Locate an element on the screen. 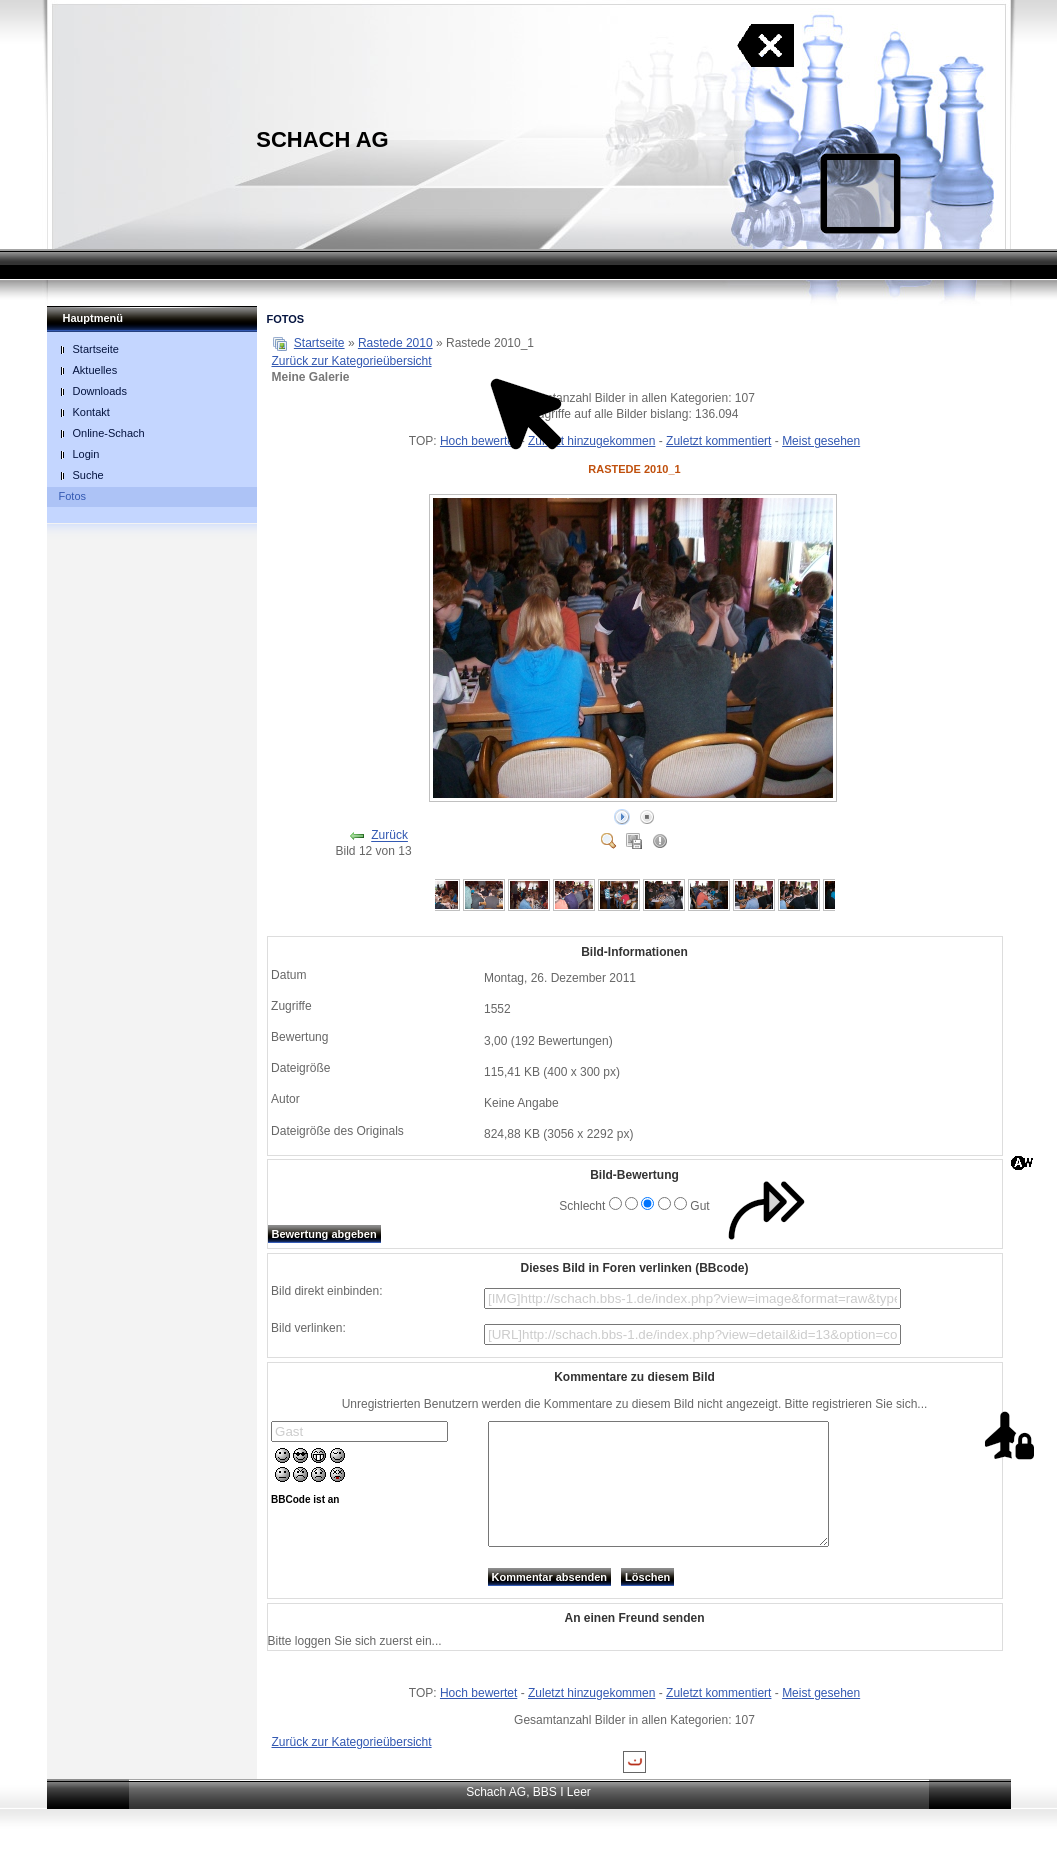  enable auto white balance is located at coordinates (1022, 1163).